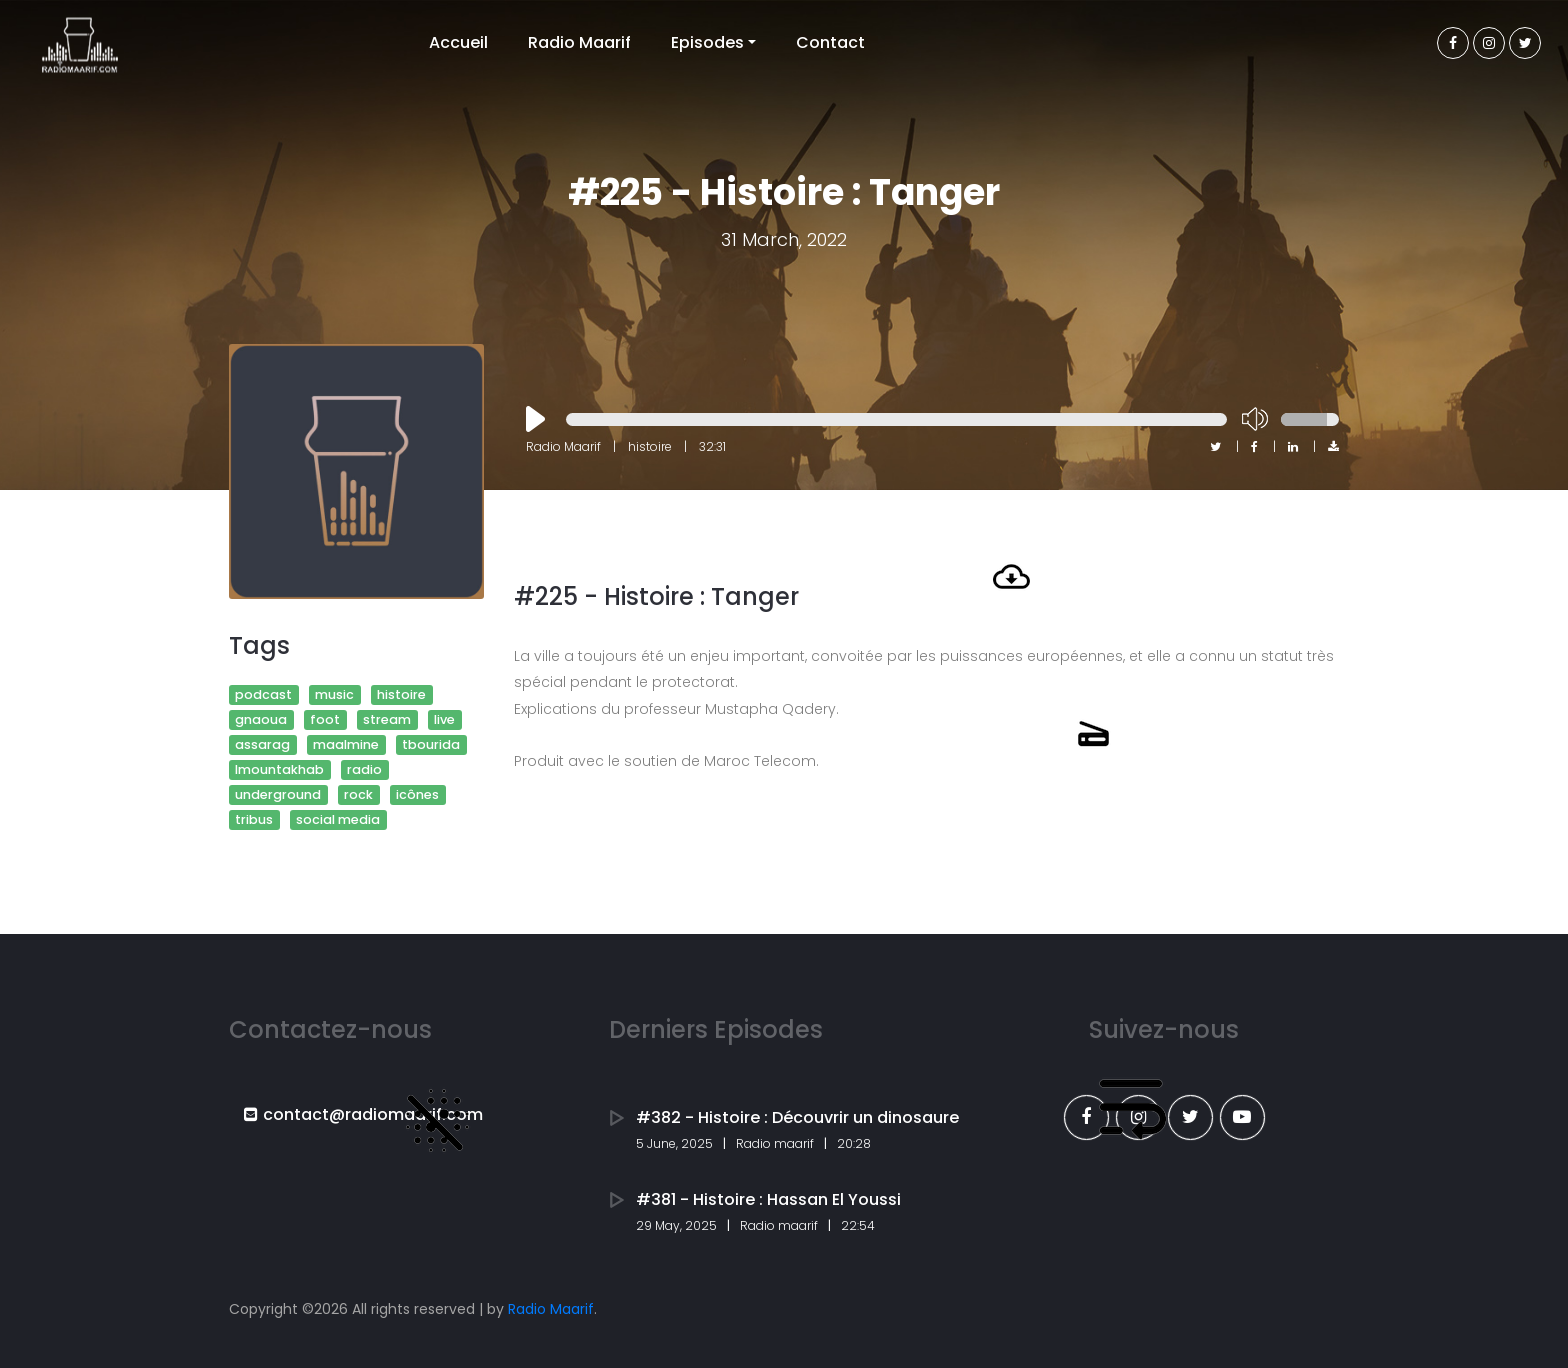 The image size is (1568, 1368). What do you see at coordinates (1011, 576) in the screenshot?
I see `download file from cloud storage` at bounding box center [1011, 576].